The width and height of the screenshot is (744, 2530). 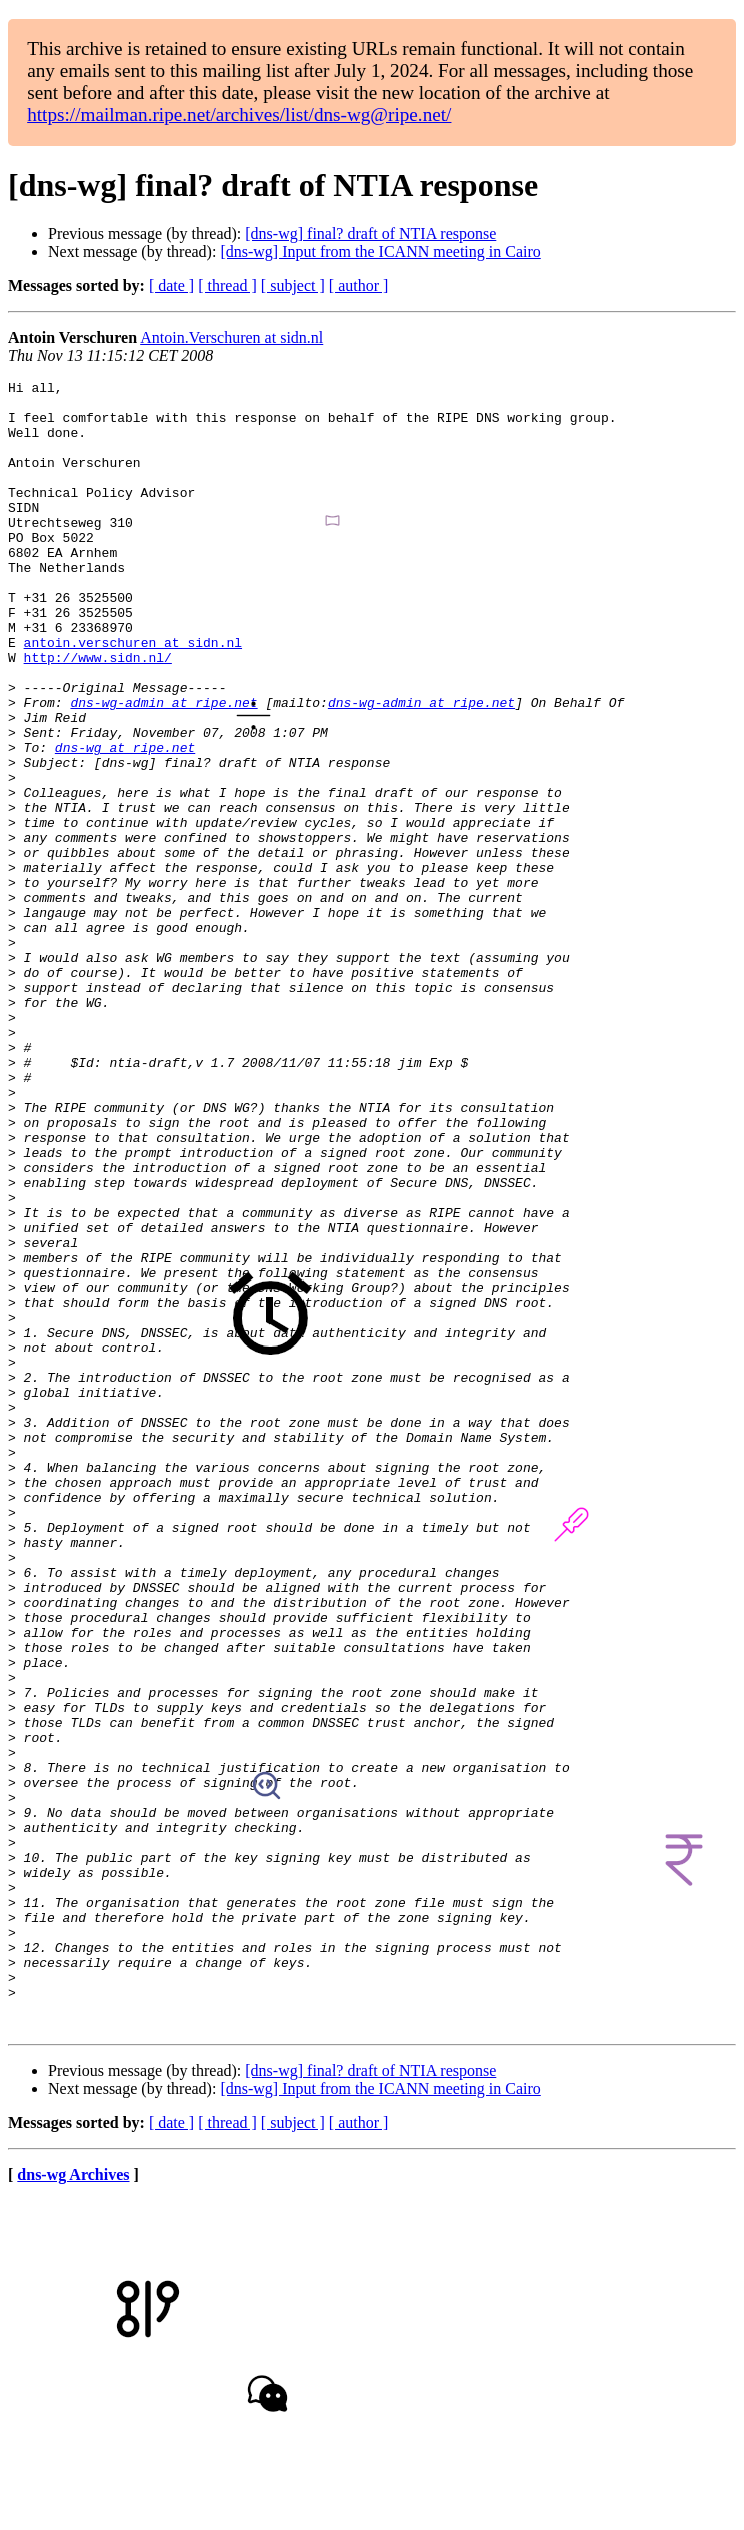 What do you see at coordinates (253, 715) in the screenshot?
I see `perform division operation` at bounding box center [253, 715].